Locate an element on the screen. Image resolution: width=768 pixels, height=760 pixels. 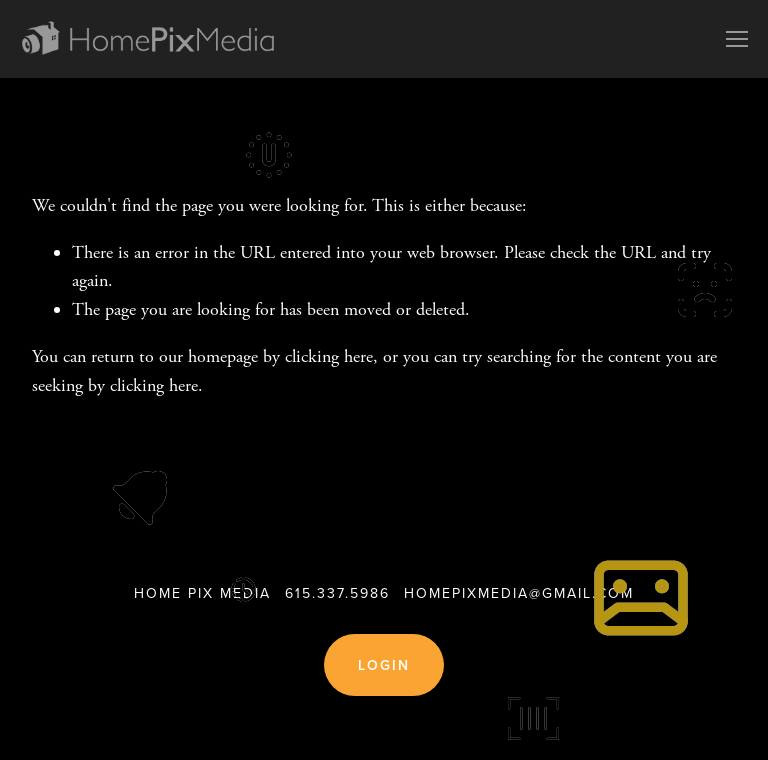
indicates a pending or unverified user account is located at coordinates (269, 155).